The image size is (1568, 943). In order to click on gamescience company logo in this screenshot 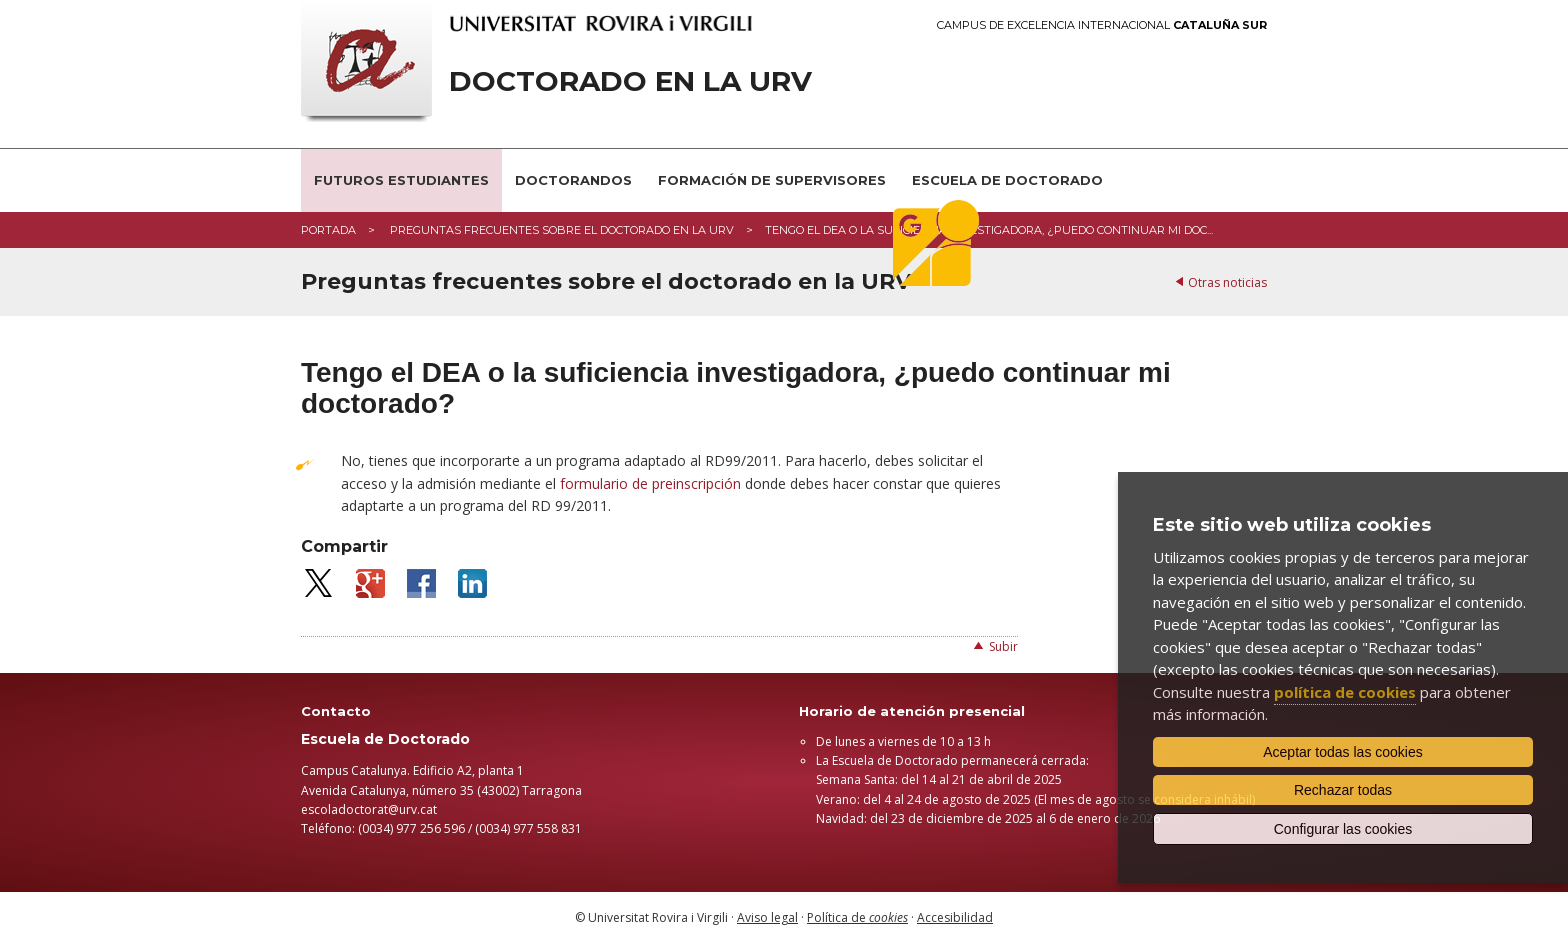, I will do `click(305, 464)`.